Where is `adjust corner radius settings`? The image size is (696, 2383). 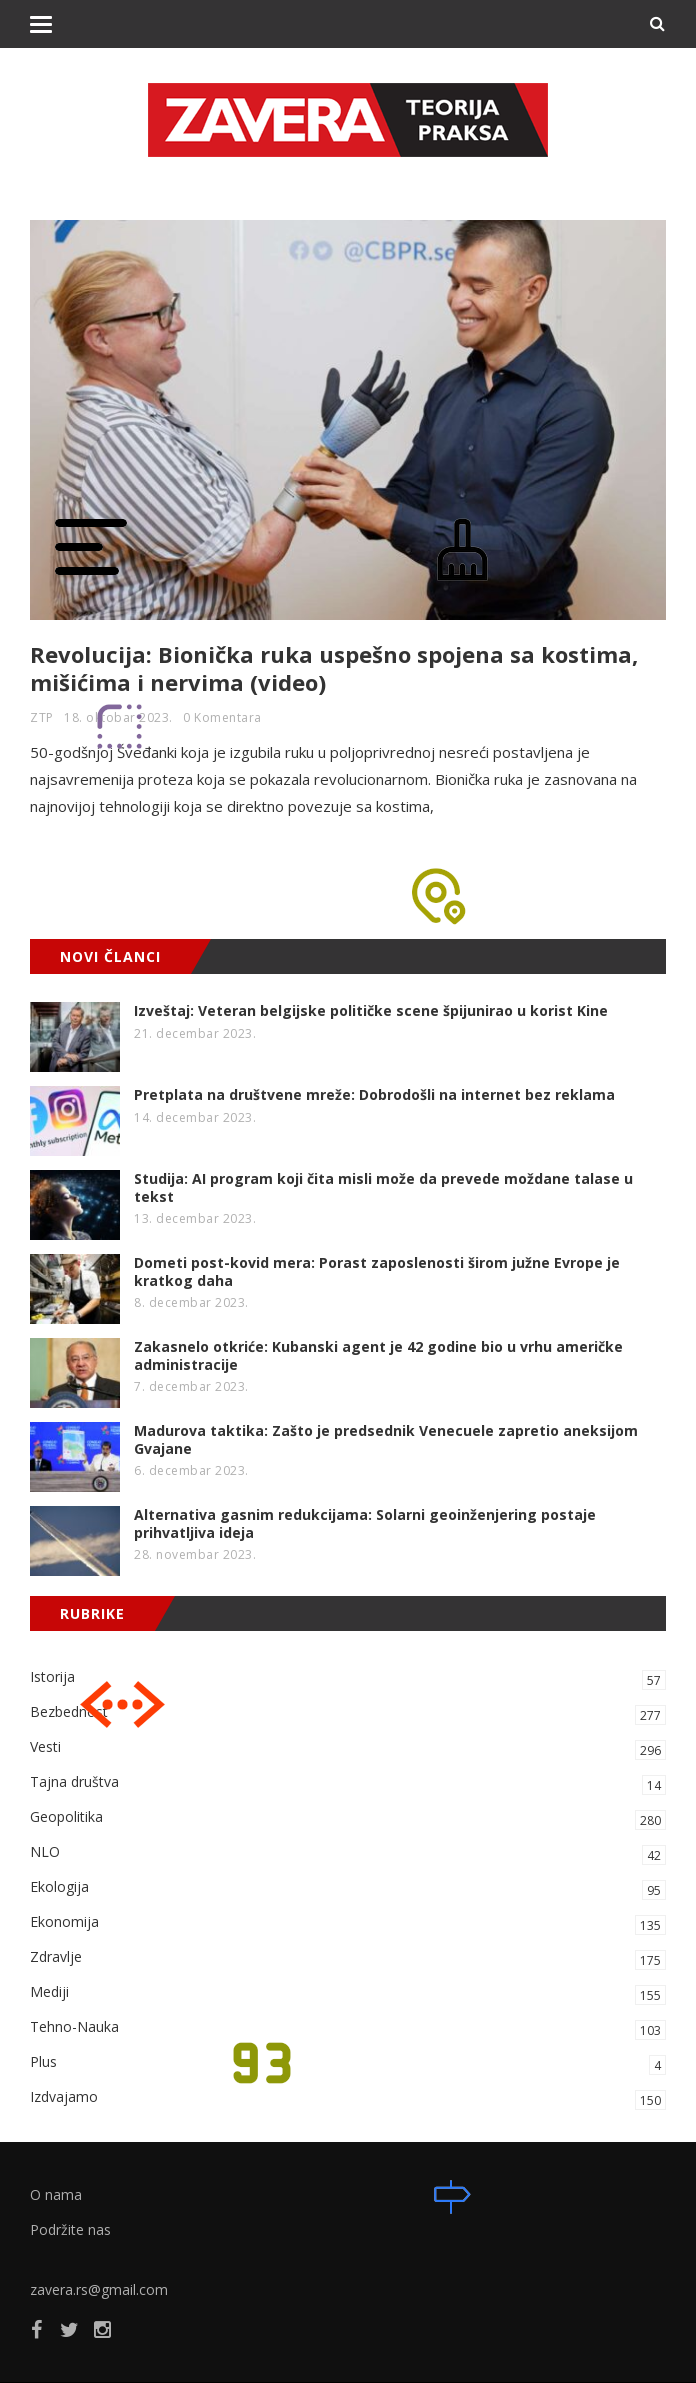 adjust corner radius settings is located at coordinates (119, 726).